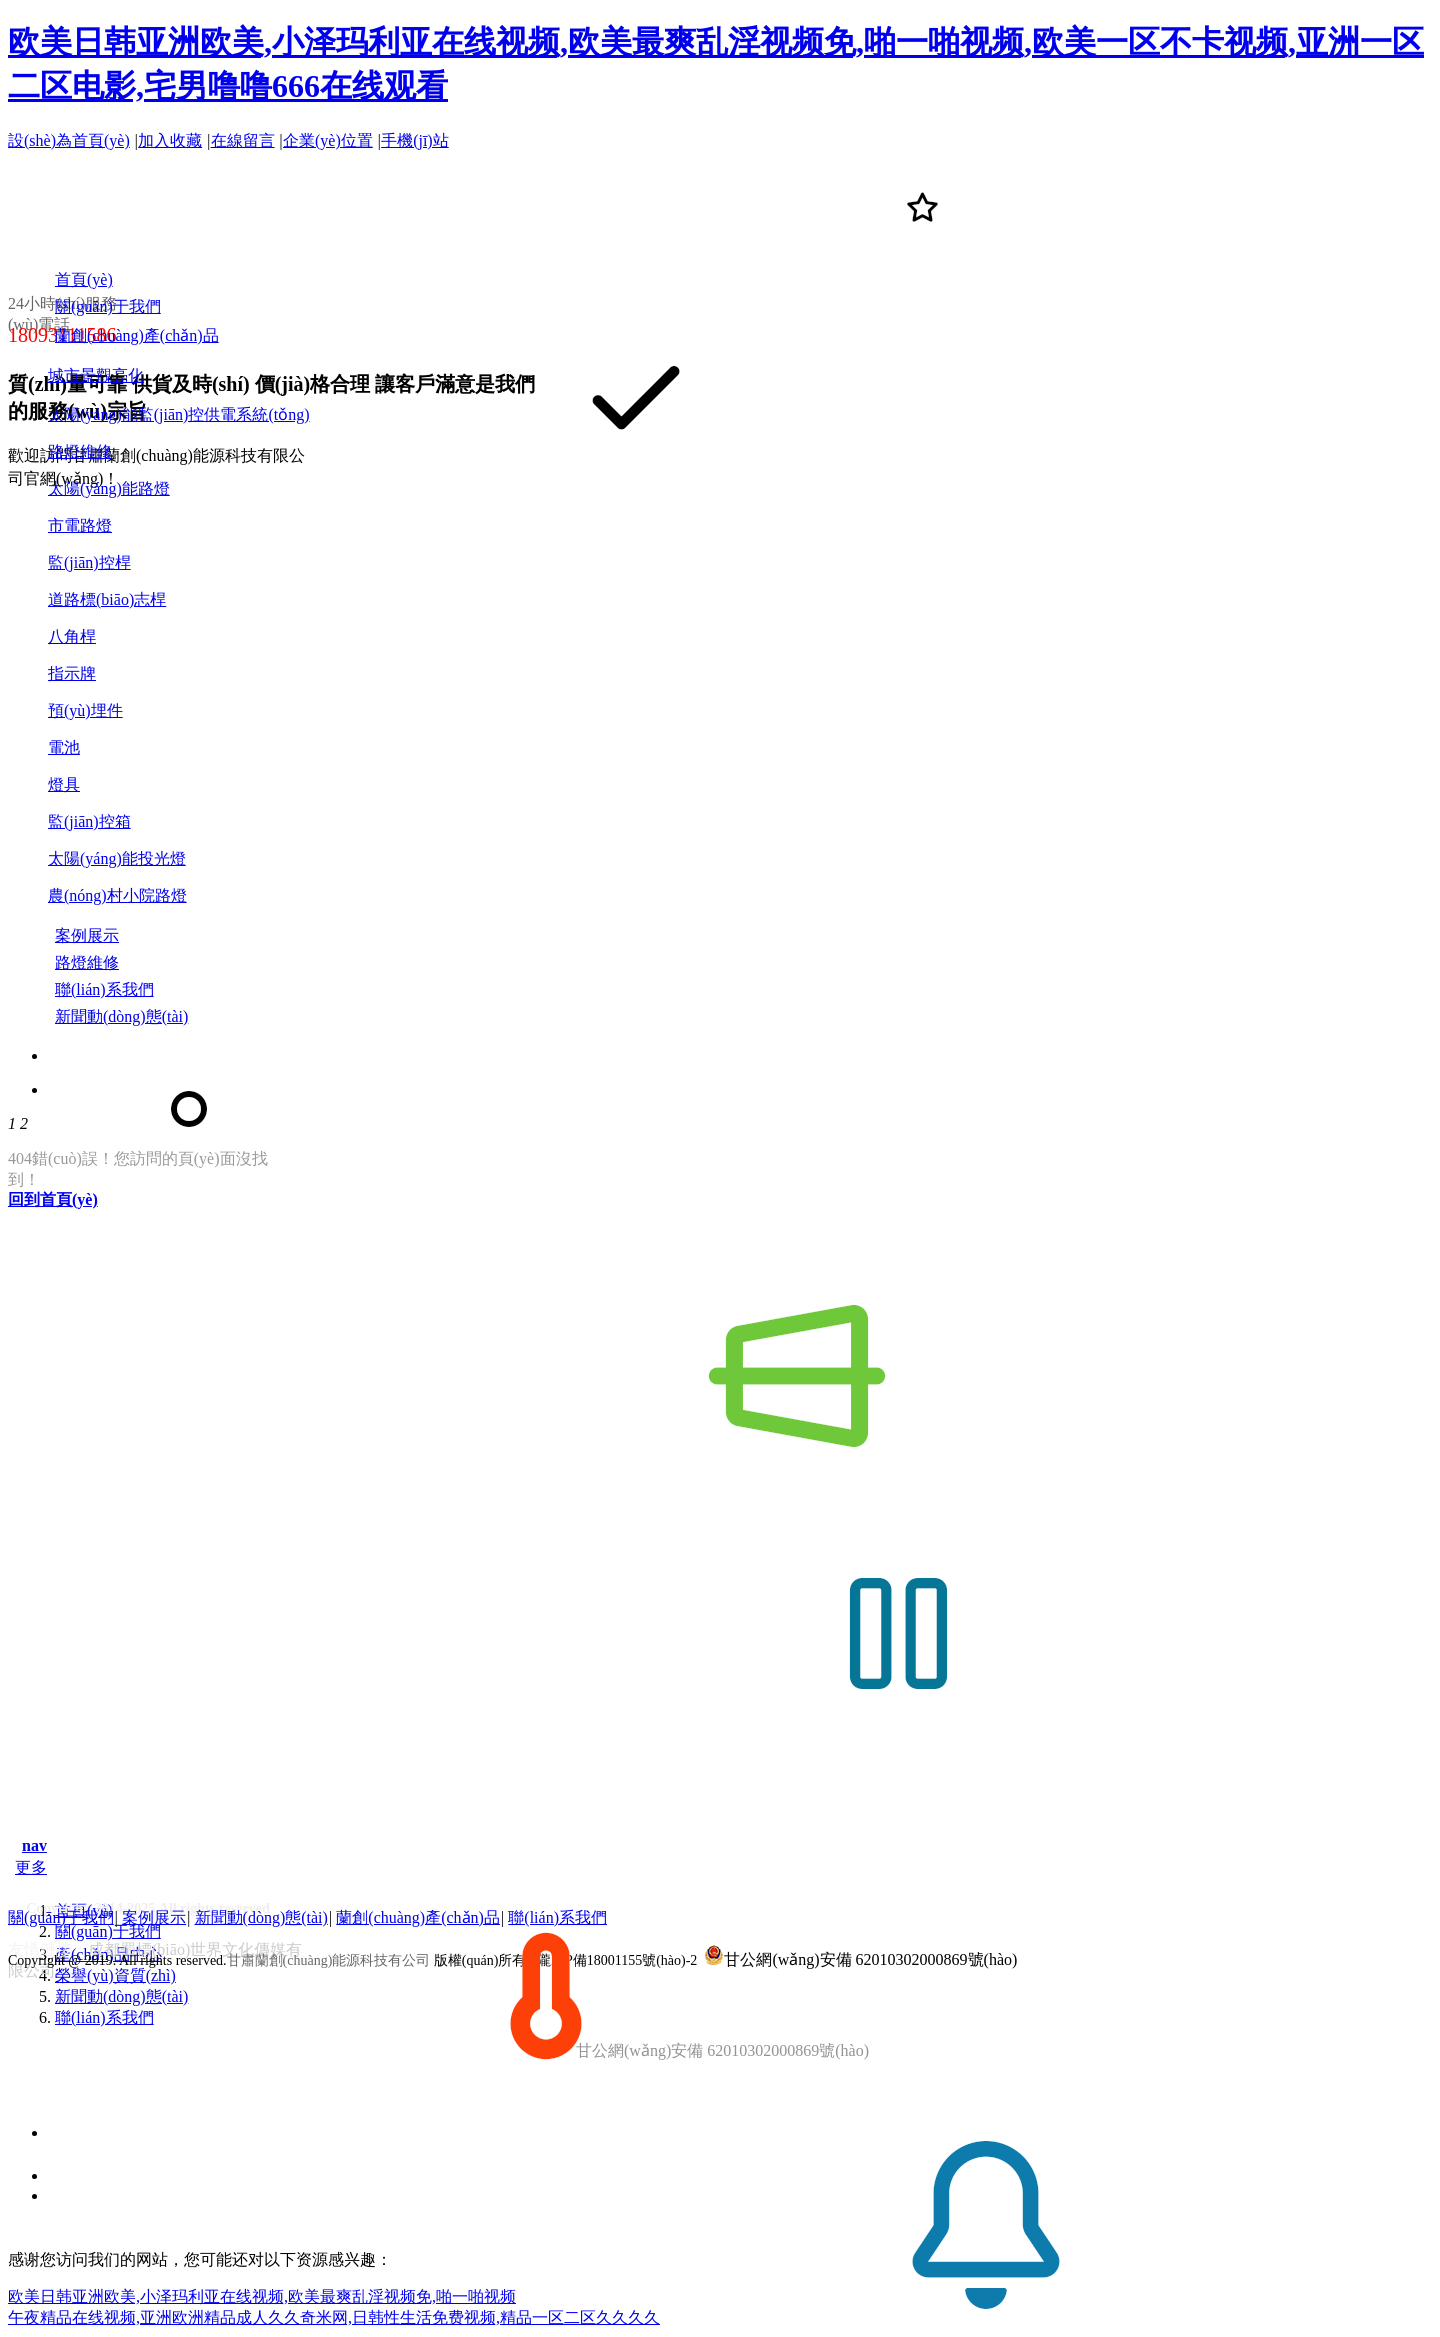  Describe the element at coordinates (986, 2225) in the screenshot. I see `view notifications` at that location.